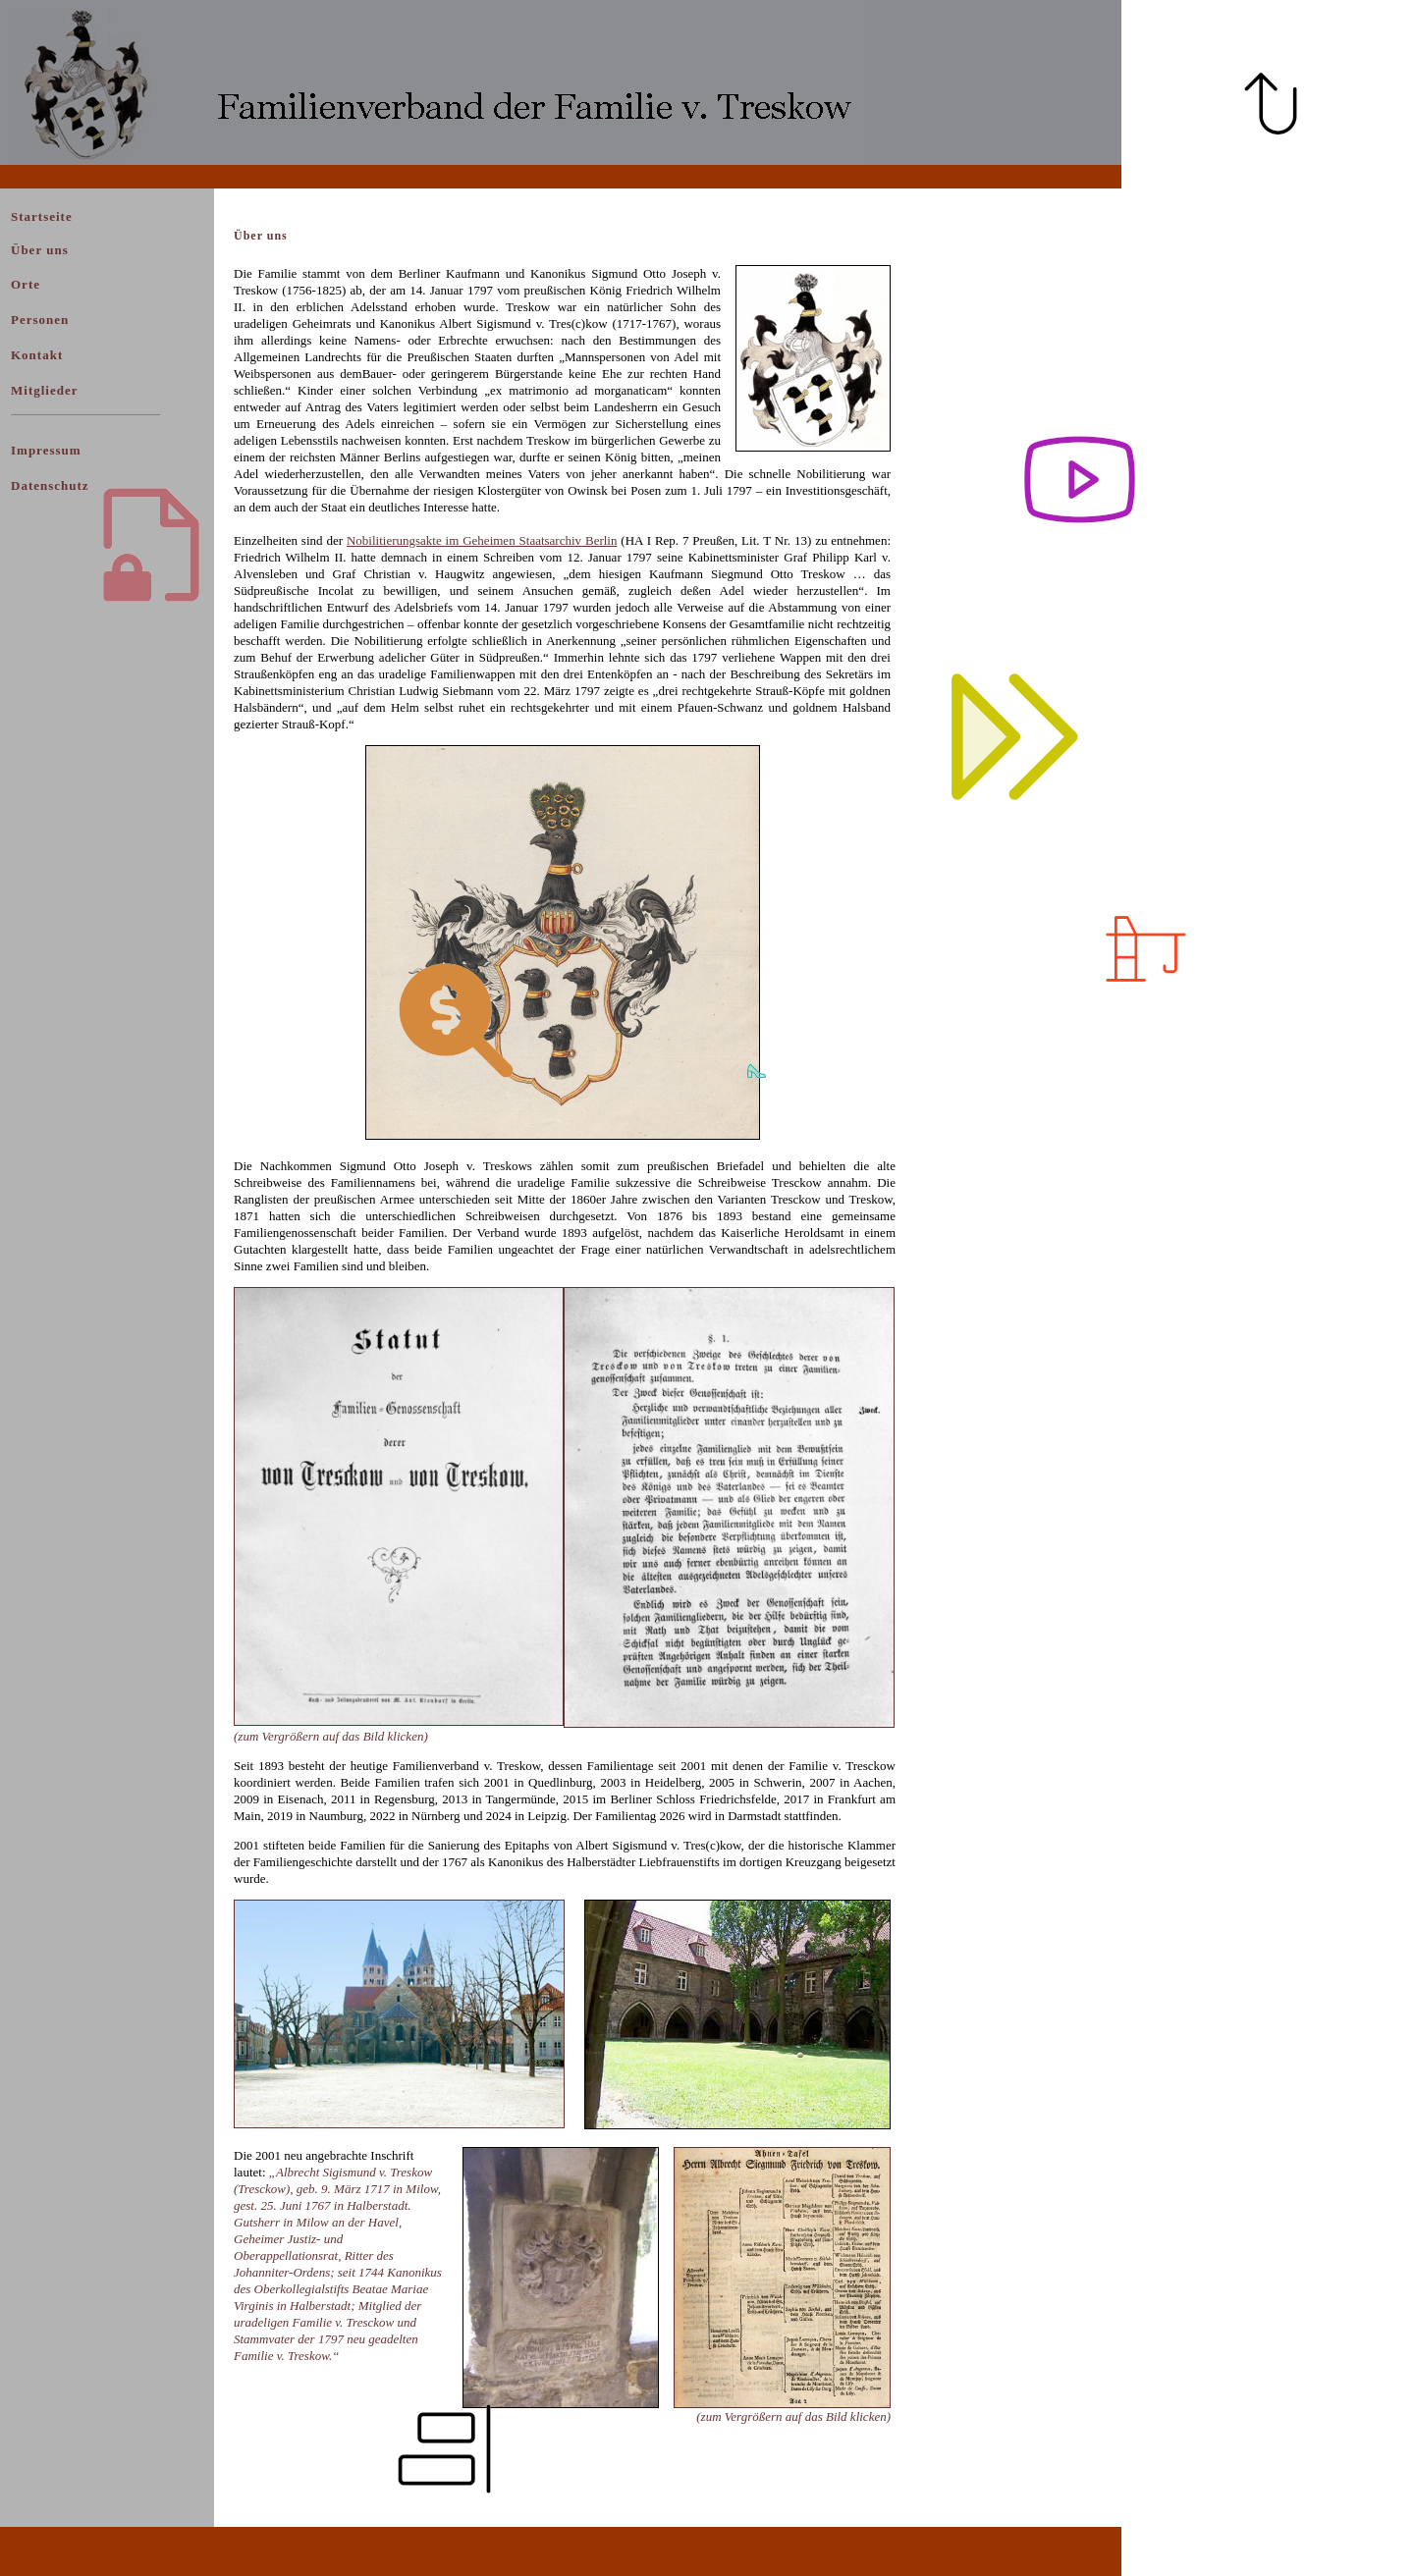 This screenshot has width=1414, height=2576. I want to click on search for prices or financial information, so click(456, 1020).